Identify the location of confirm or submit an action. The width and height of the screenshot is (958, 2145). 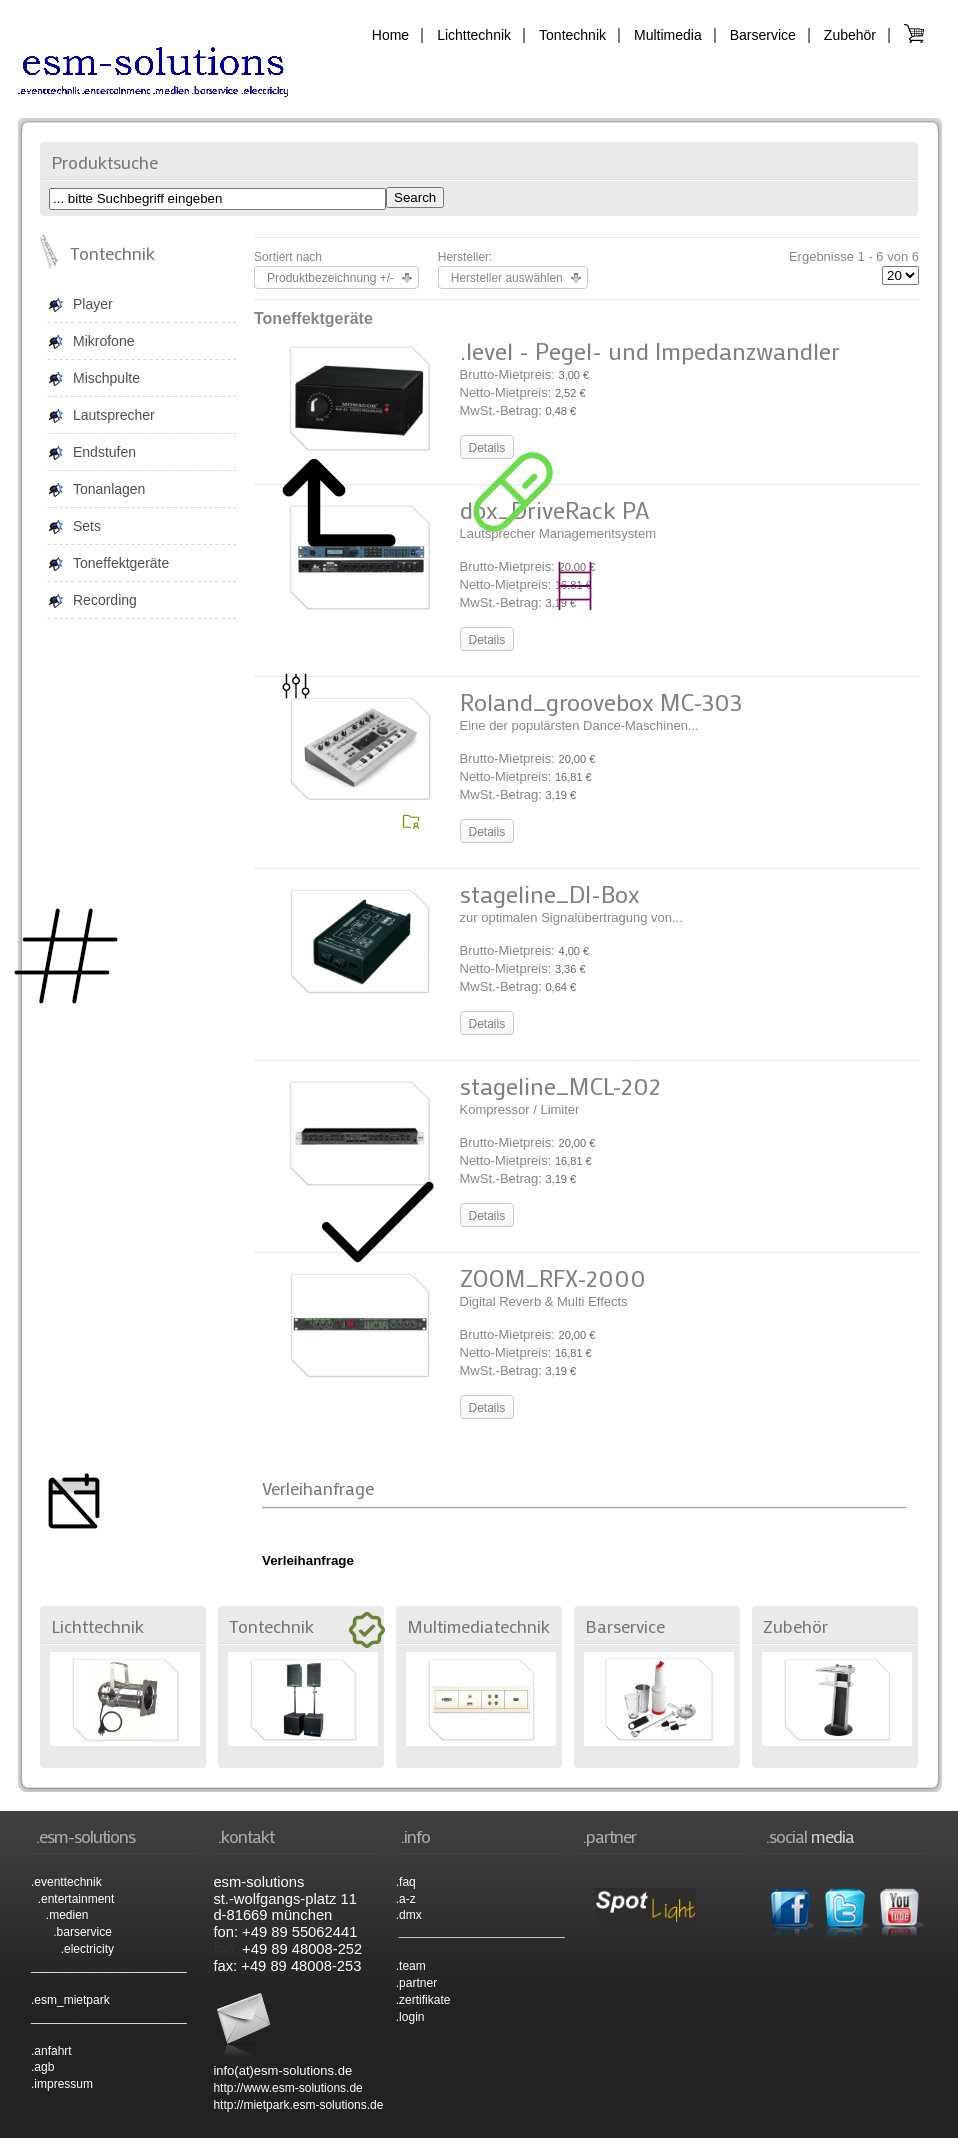
(375, 1217).